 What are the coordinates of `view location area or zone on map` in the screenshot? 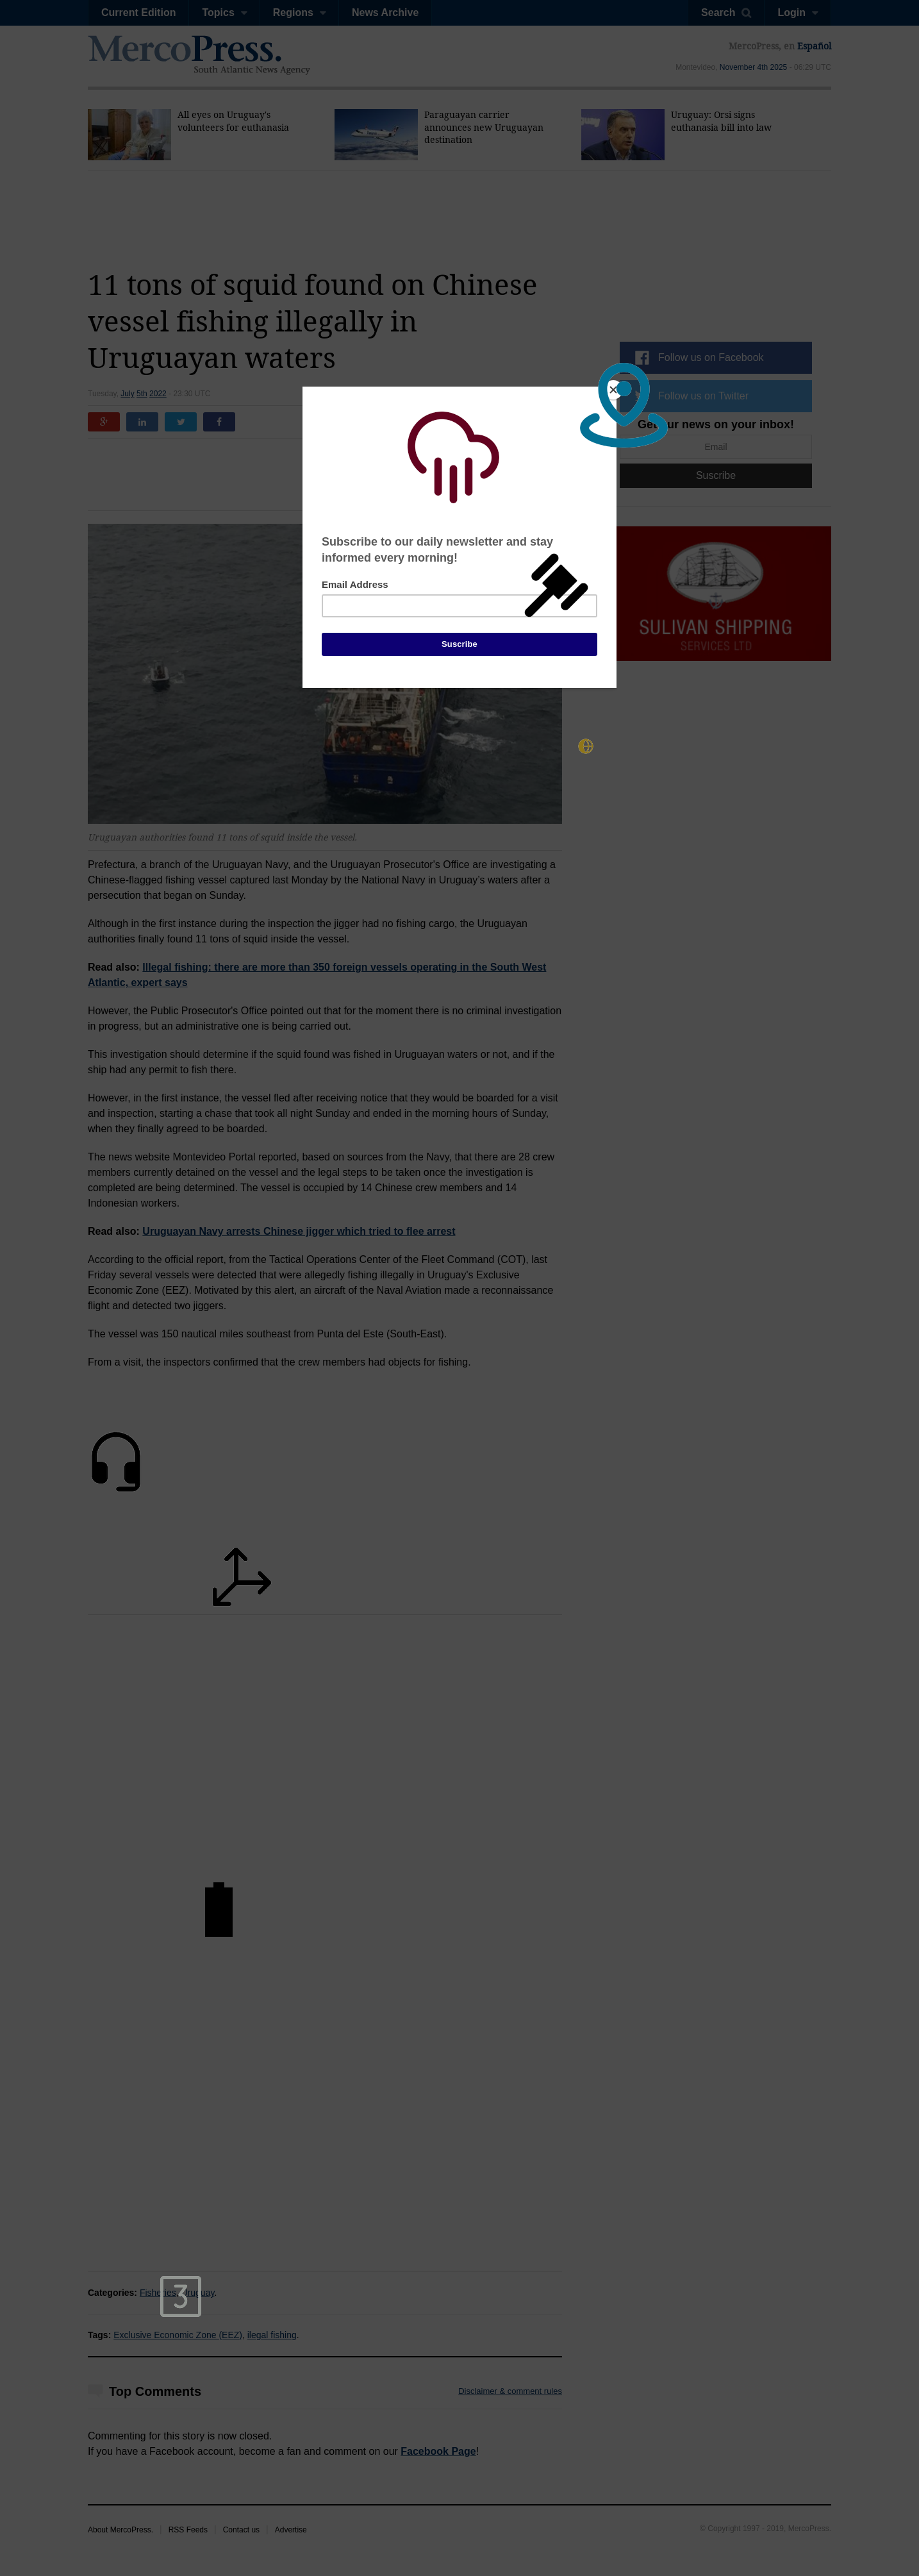 It's located at (624, 406).